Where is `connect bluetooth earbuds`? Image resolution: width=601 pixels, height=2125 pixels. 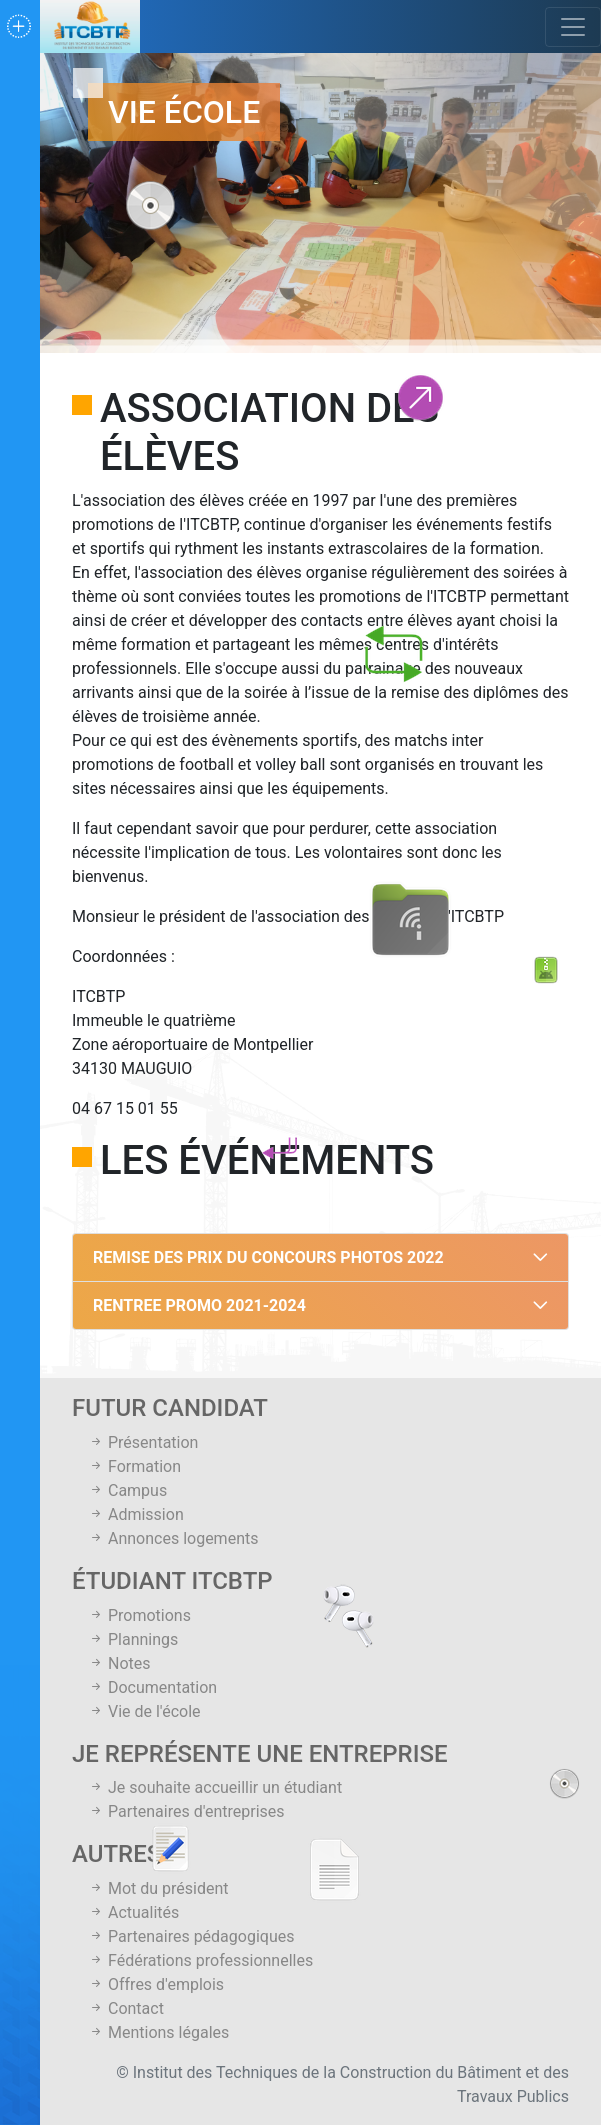 connect bluetooth earbuds is located at coordinates (348, 1616).